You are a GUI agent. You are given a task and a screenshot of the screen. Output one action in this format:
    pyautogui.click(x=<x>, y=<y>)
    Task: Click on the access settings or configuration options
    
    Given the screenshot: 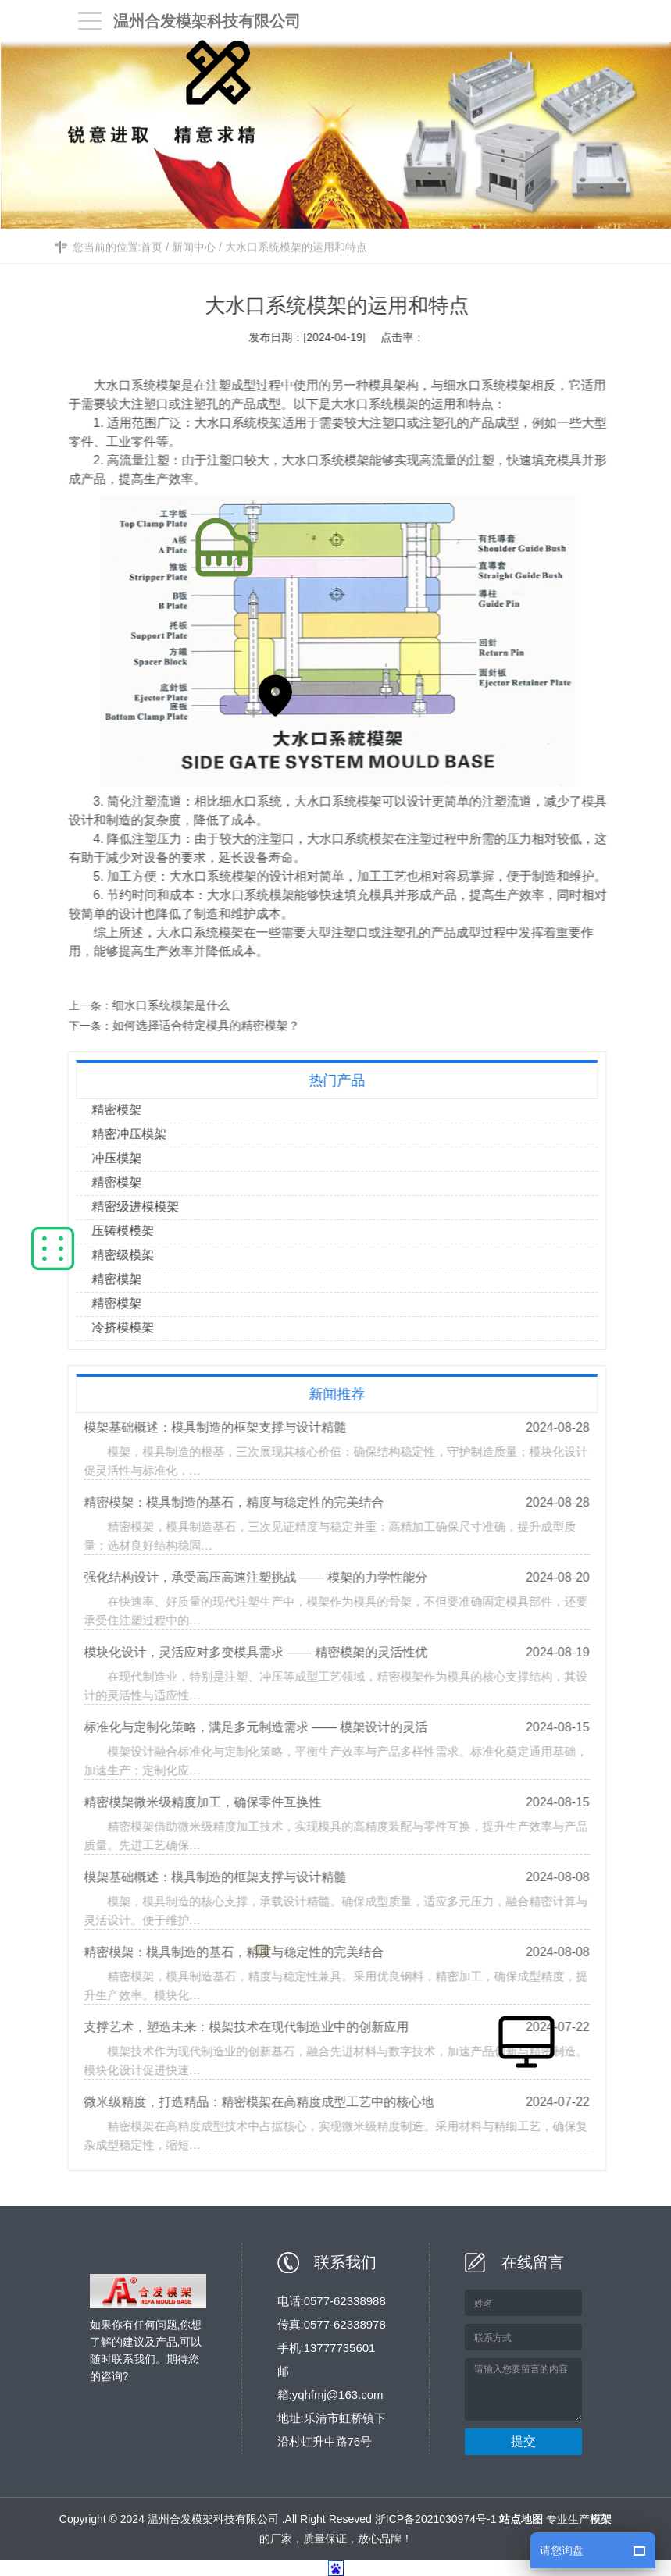 What is the action you would take?
    pyautogui.click(x=218, y=72)
    